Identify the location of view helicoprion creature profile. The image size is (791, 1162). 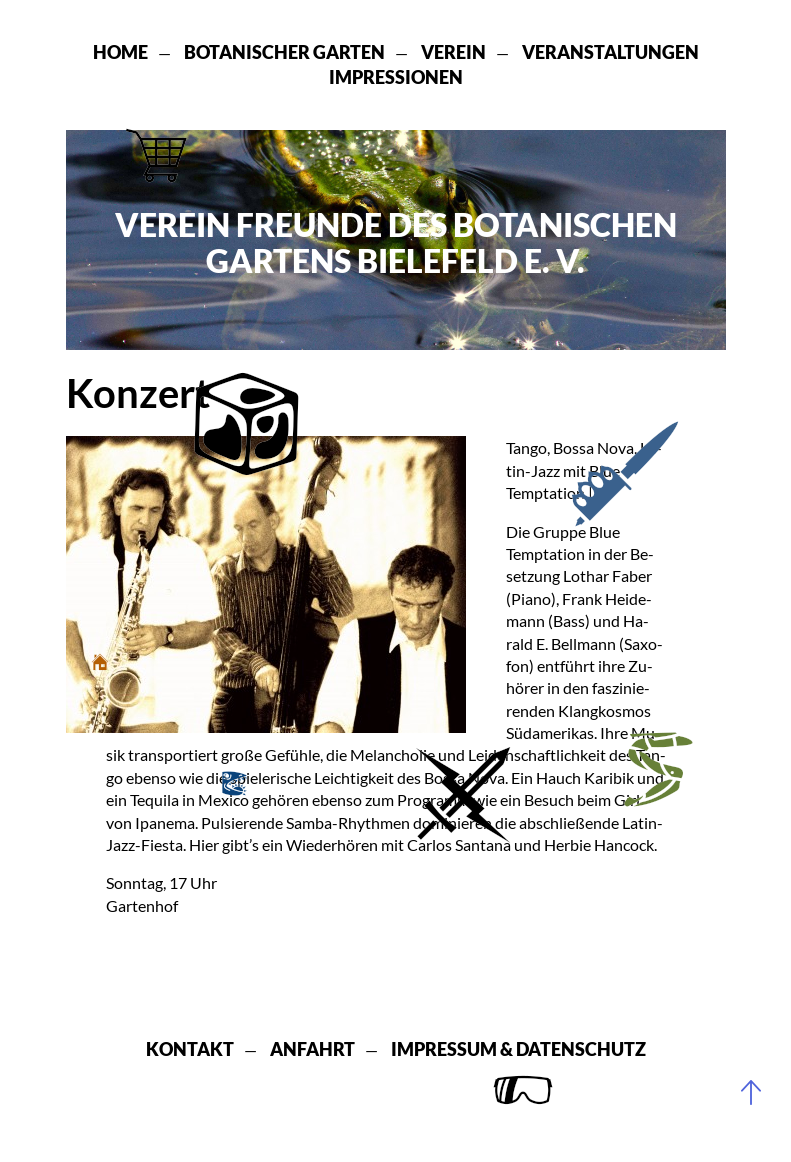
(234, 783).